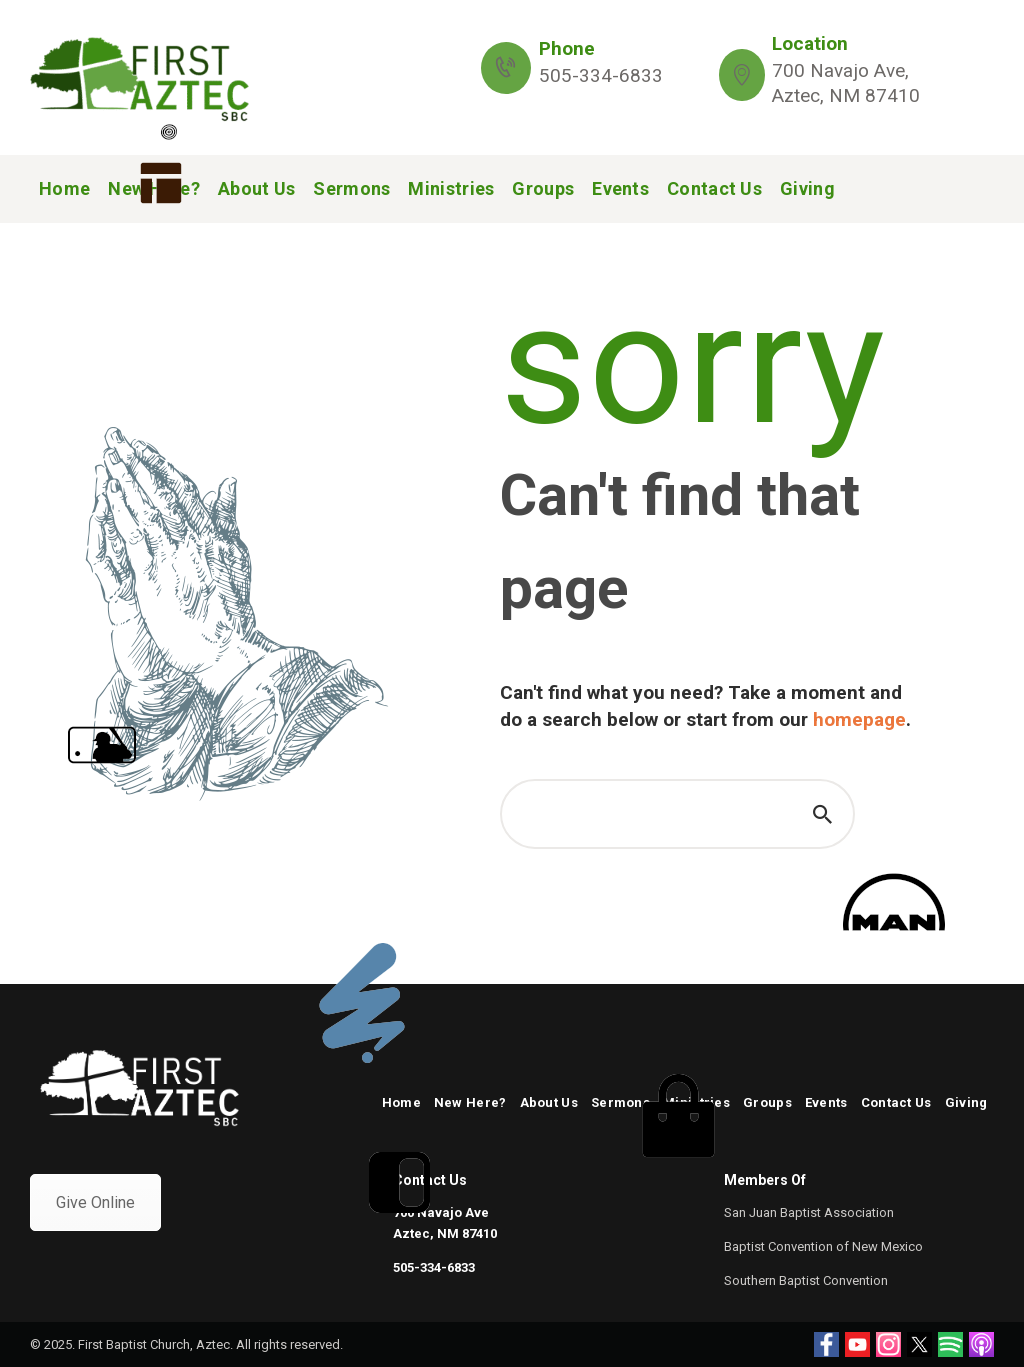 This screenshot has height=1367, width=1024. Describe the element at coordinates (894, 902) in the screenshot. I see `MAN truck and bus company logo` at that location.